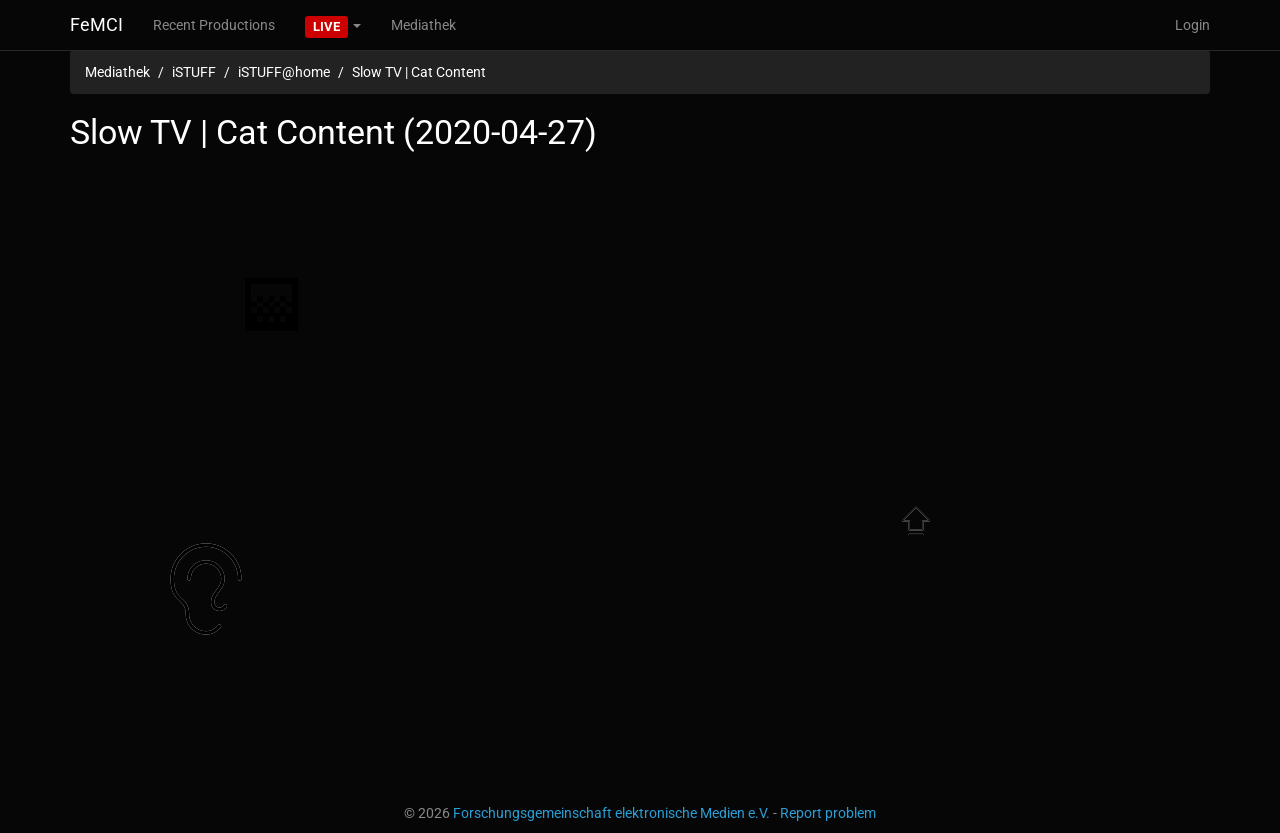  I want to click on upload a file or document, so click(916, 522).